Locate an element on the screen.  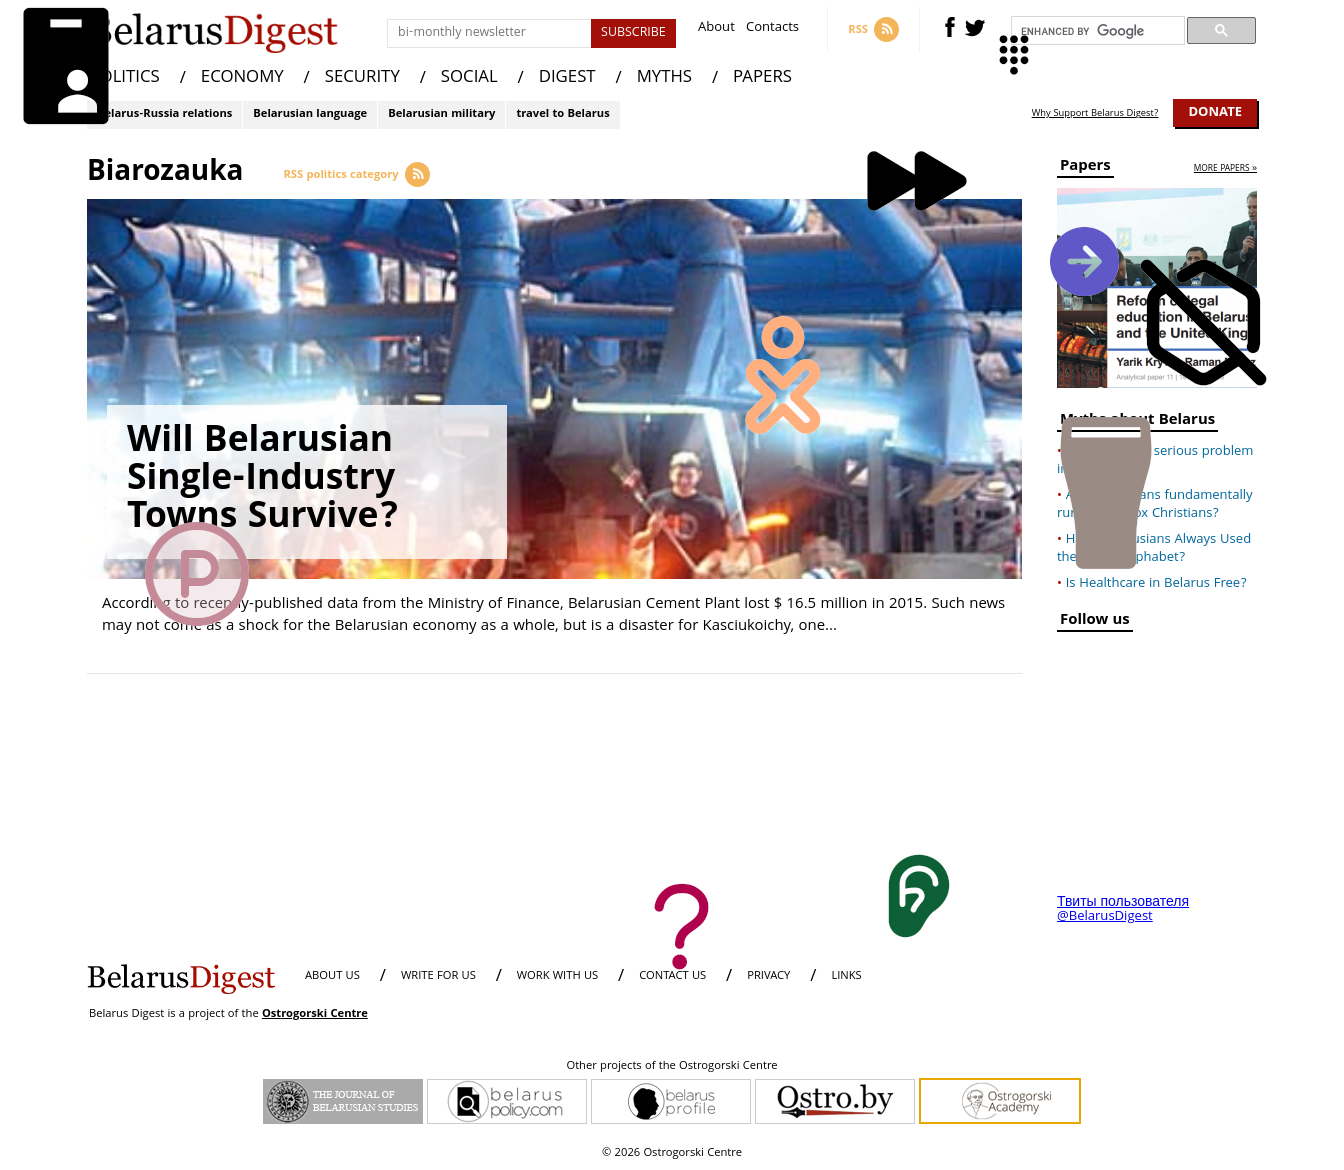
open the phone dialer is located at coordinates (1014, 55).